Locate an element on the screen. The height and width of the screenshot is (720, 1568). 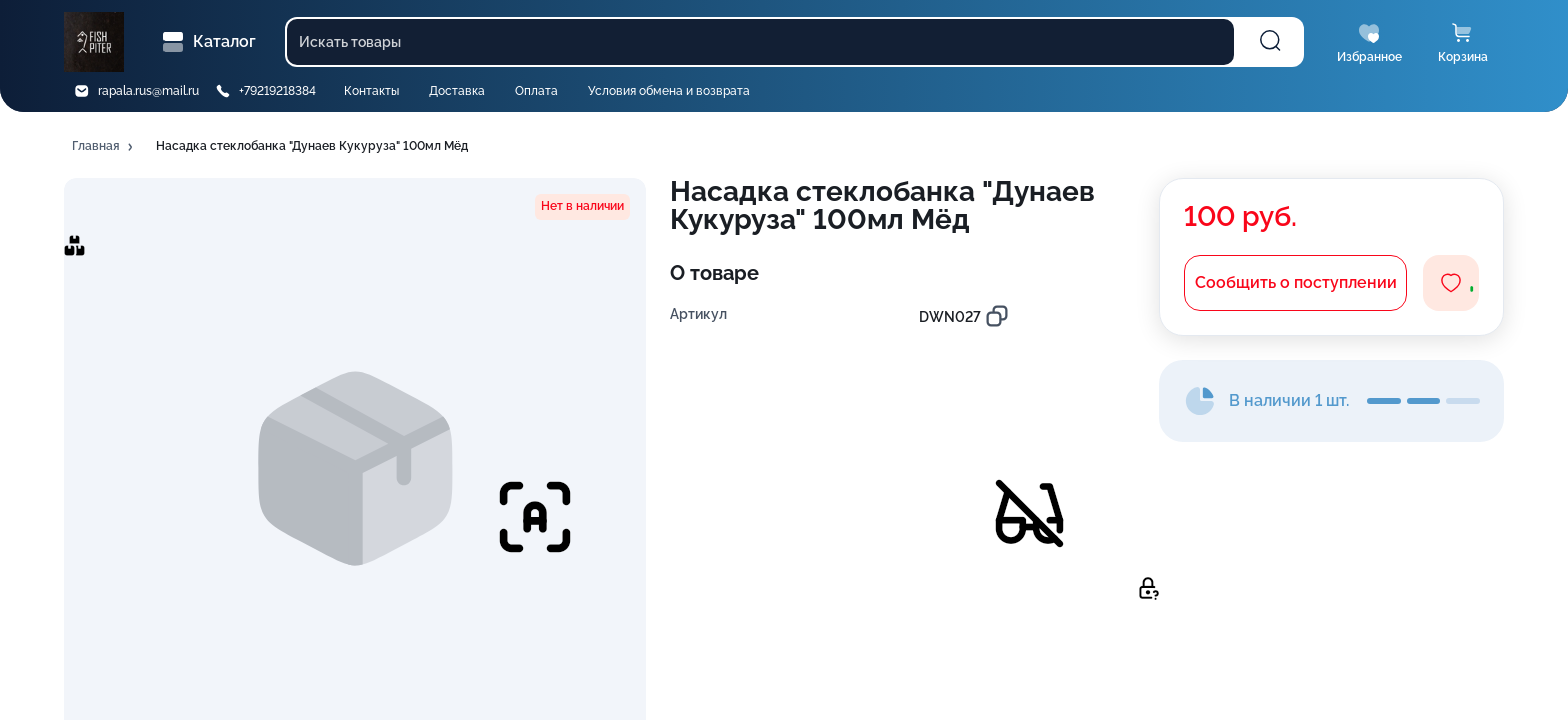
view security or password help is located at coordinates (1148, 588).